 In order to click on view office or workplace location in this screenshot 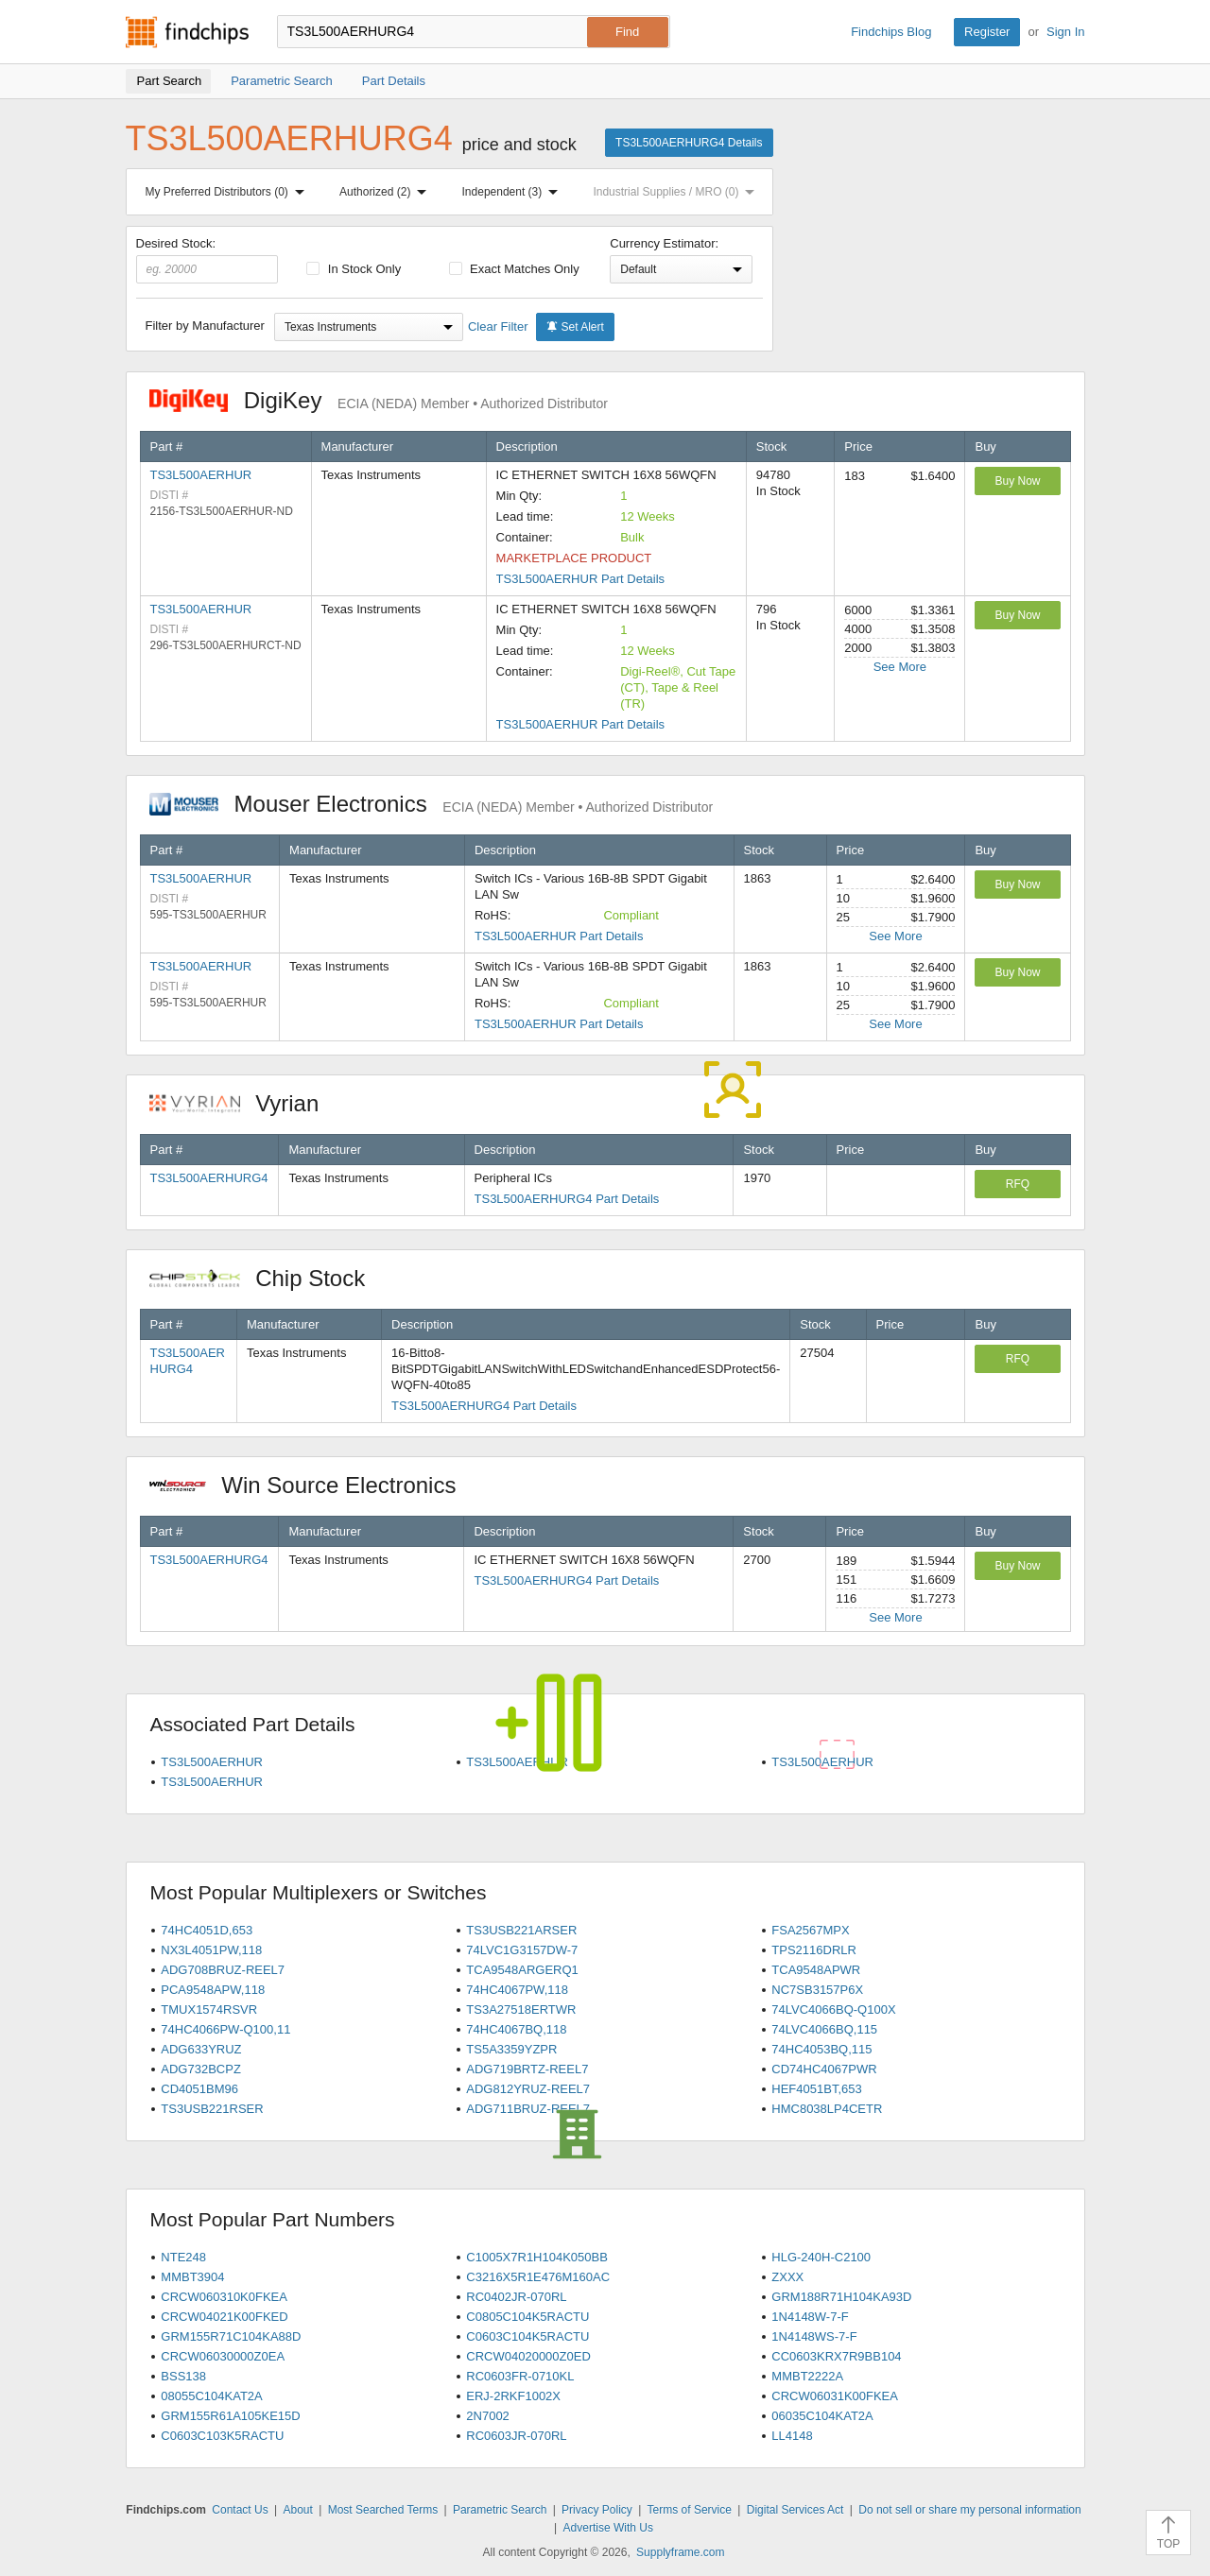, I will do `click(577, 2134)`.